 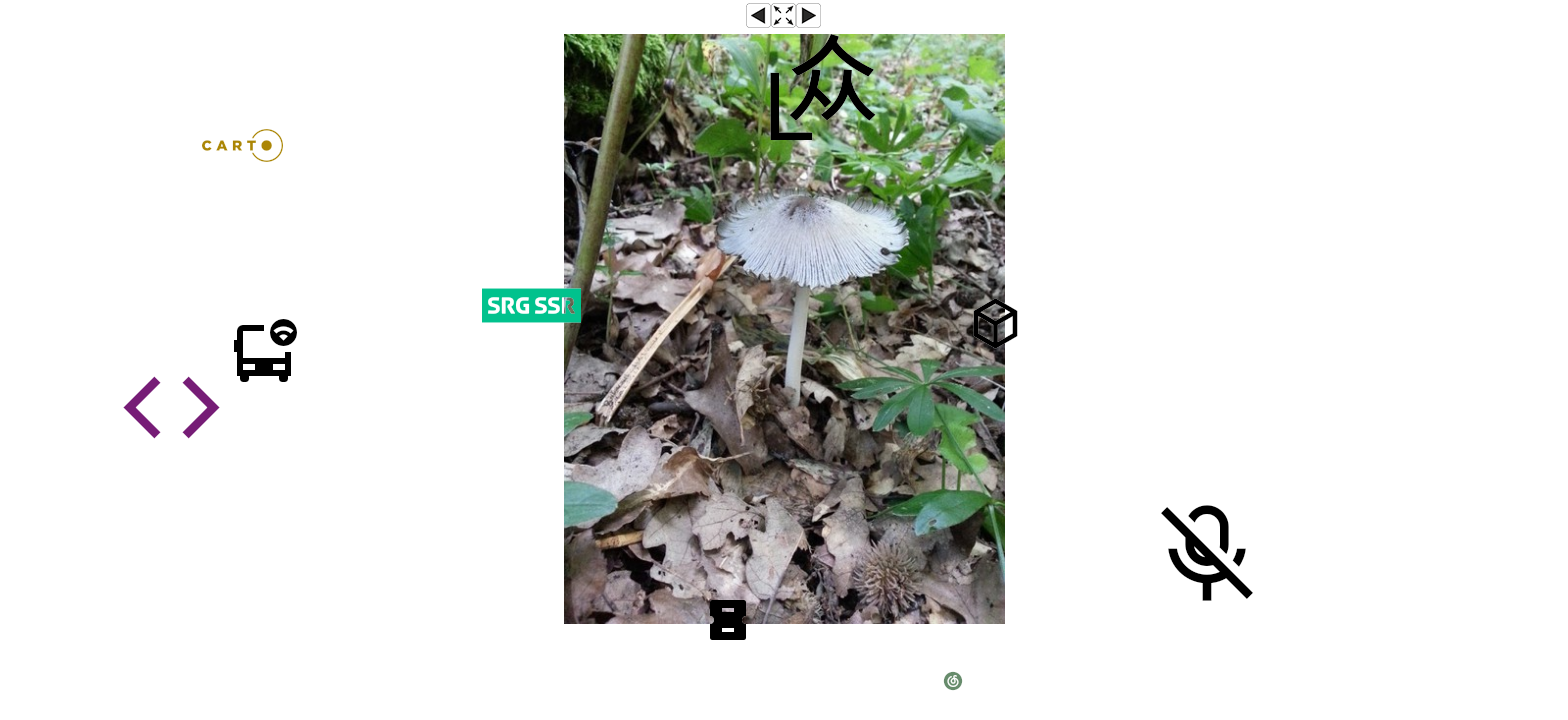 I want to click on apply a coupon or discount code, so click(x=728, y=620).